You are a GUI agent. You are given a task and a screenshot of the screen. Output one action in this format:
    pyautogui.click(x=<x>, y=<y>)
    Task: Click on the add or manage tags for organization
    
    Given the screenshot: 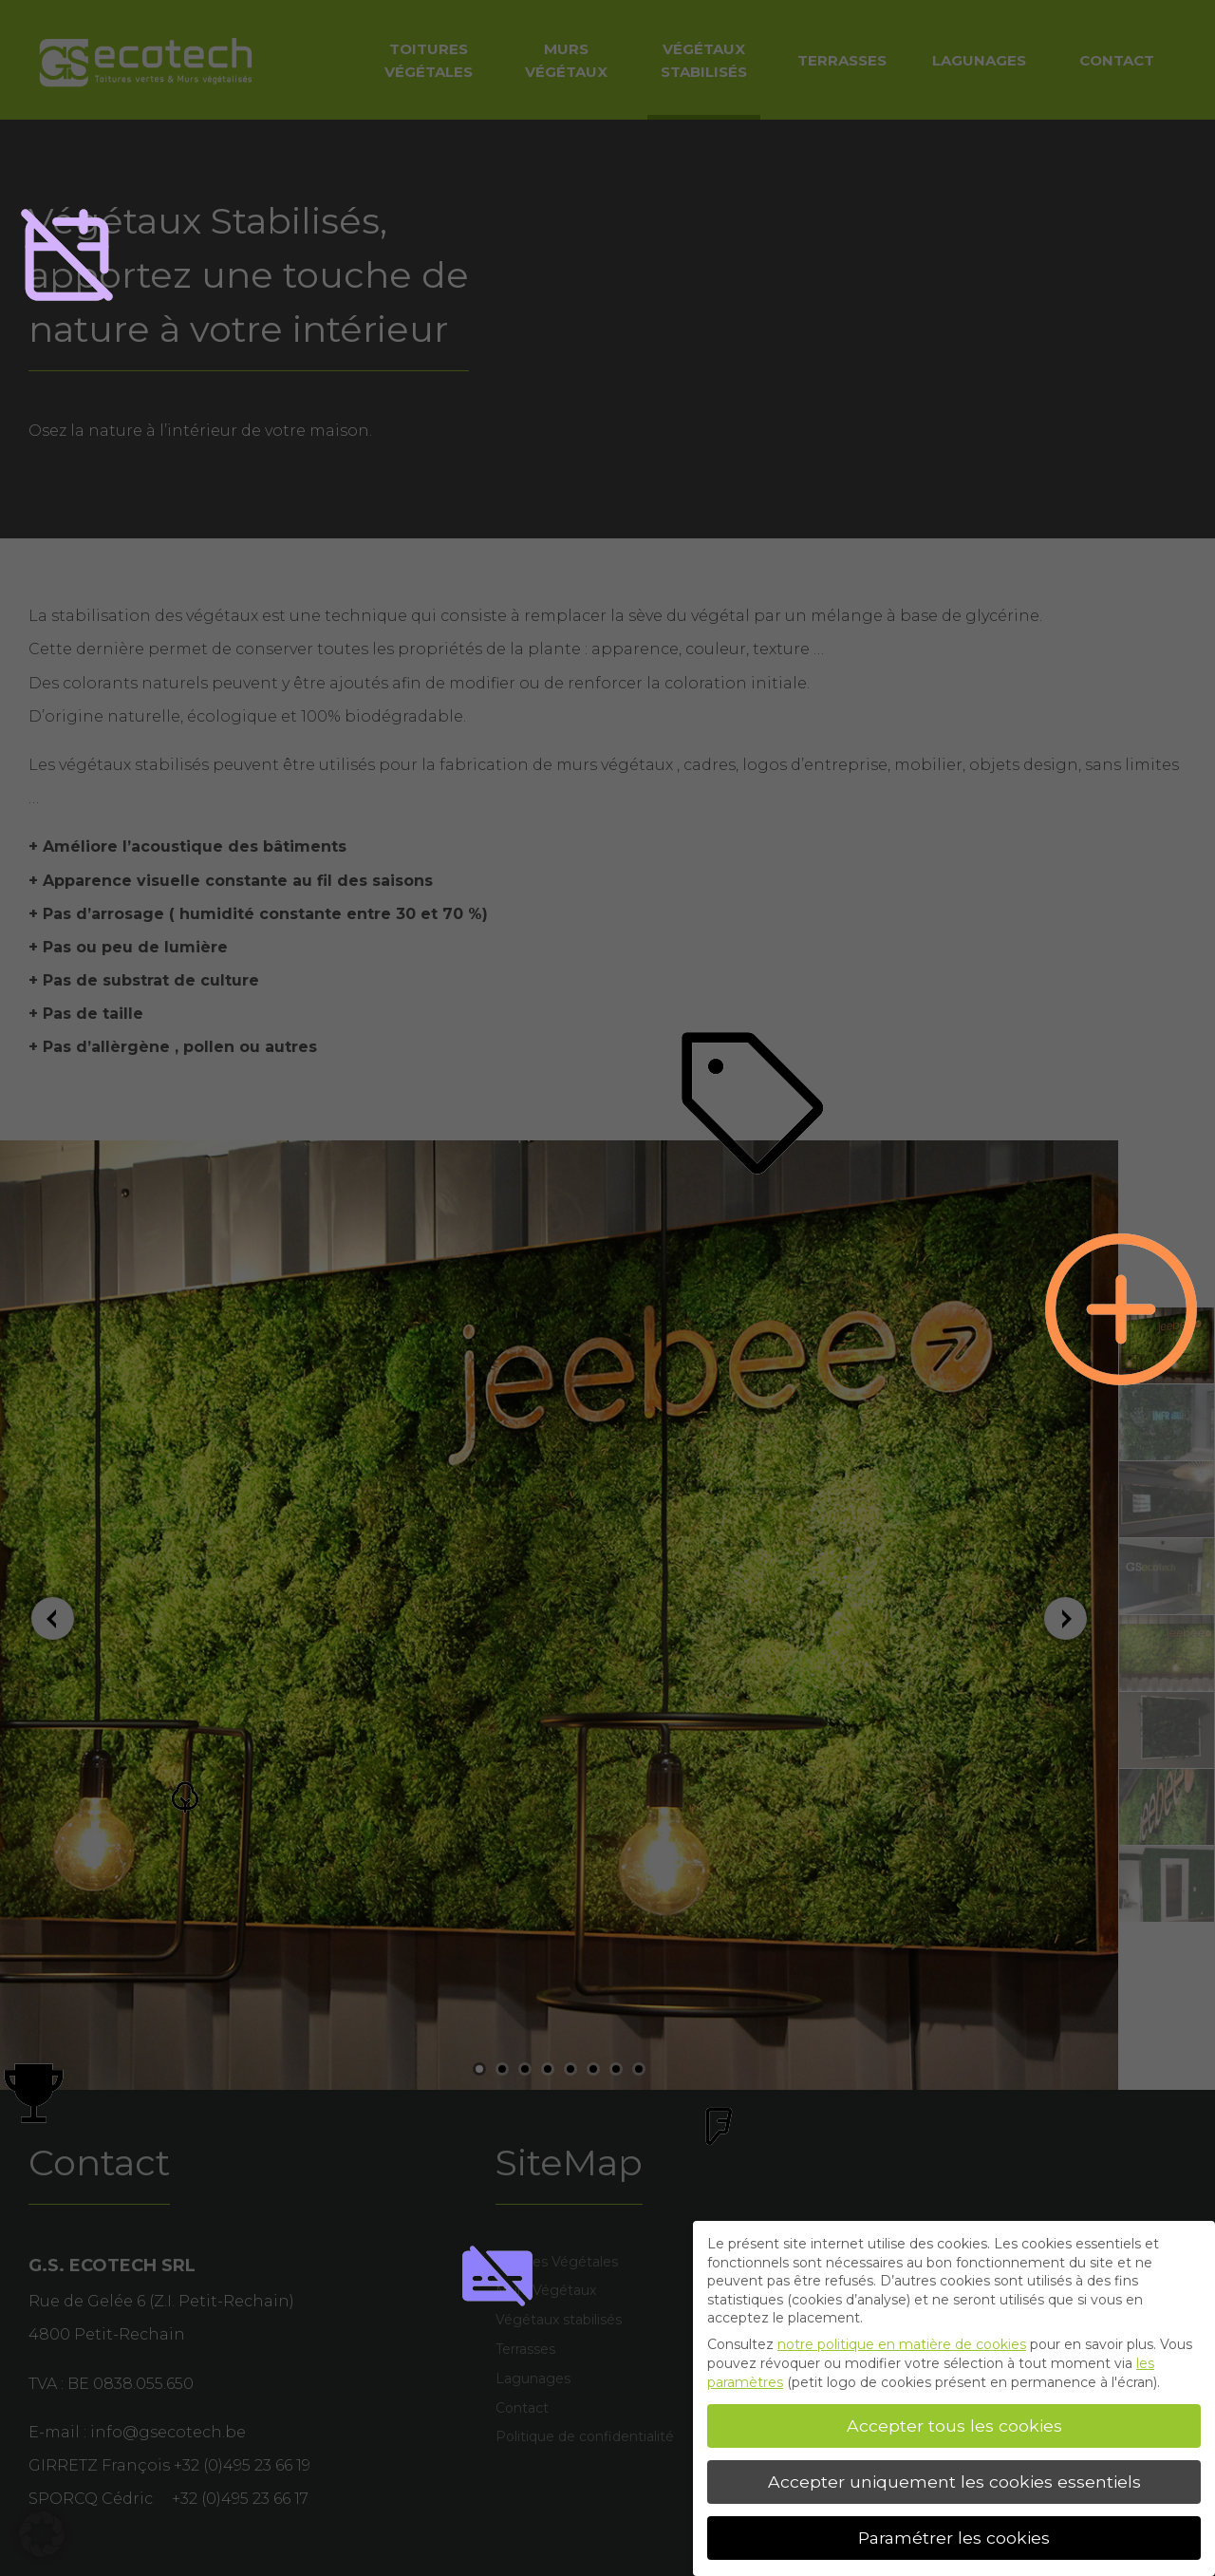 What is the action you would take?
    pyautogui.click(x=744, y=1095)
    